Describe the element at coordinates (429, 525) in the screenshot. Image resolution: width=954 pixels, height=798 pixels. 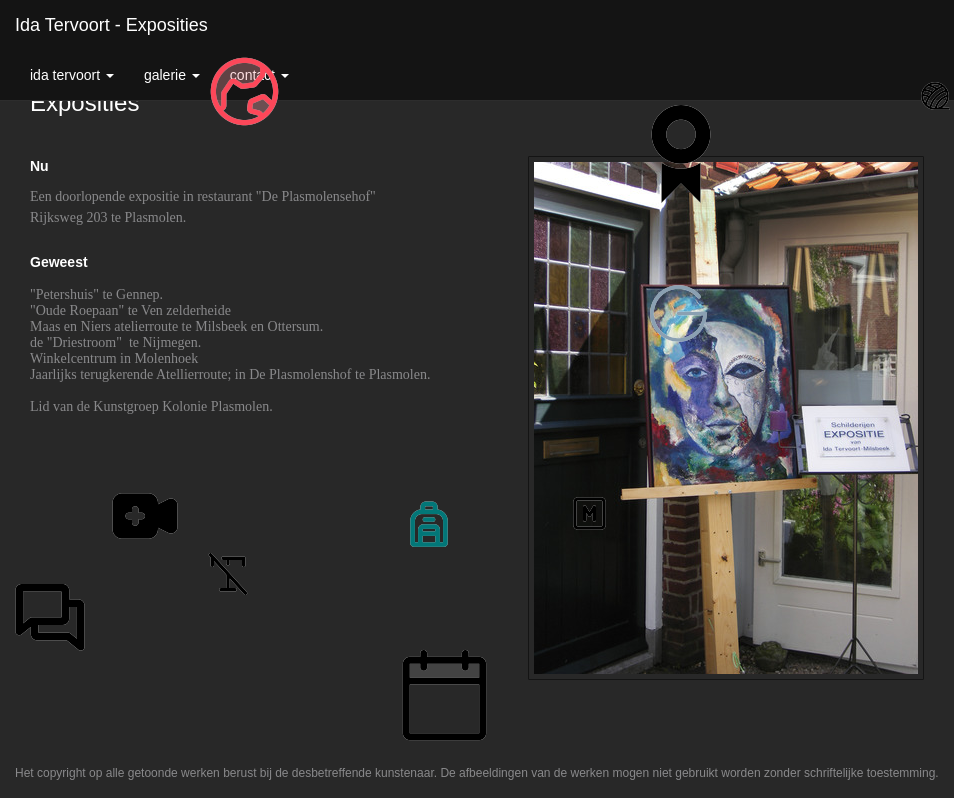
I see `access your inventory or stored items` at that location.